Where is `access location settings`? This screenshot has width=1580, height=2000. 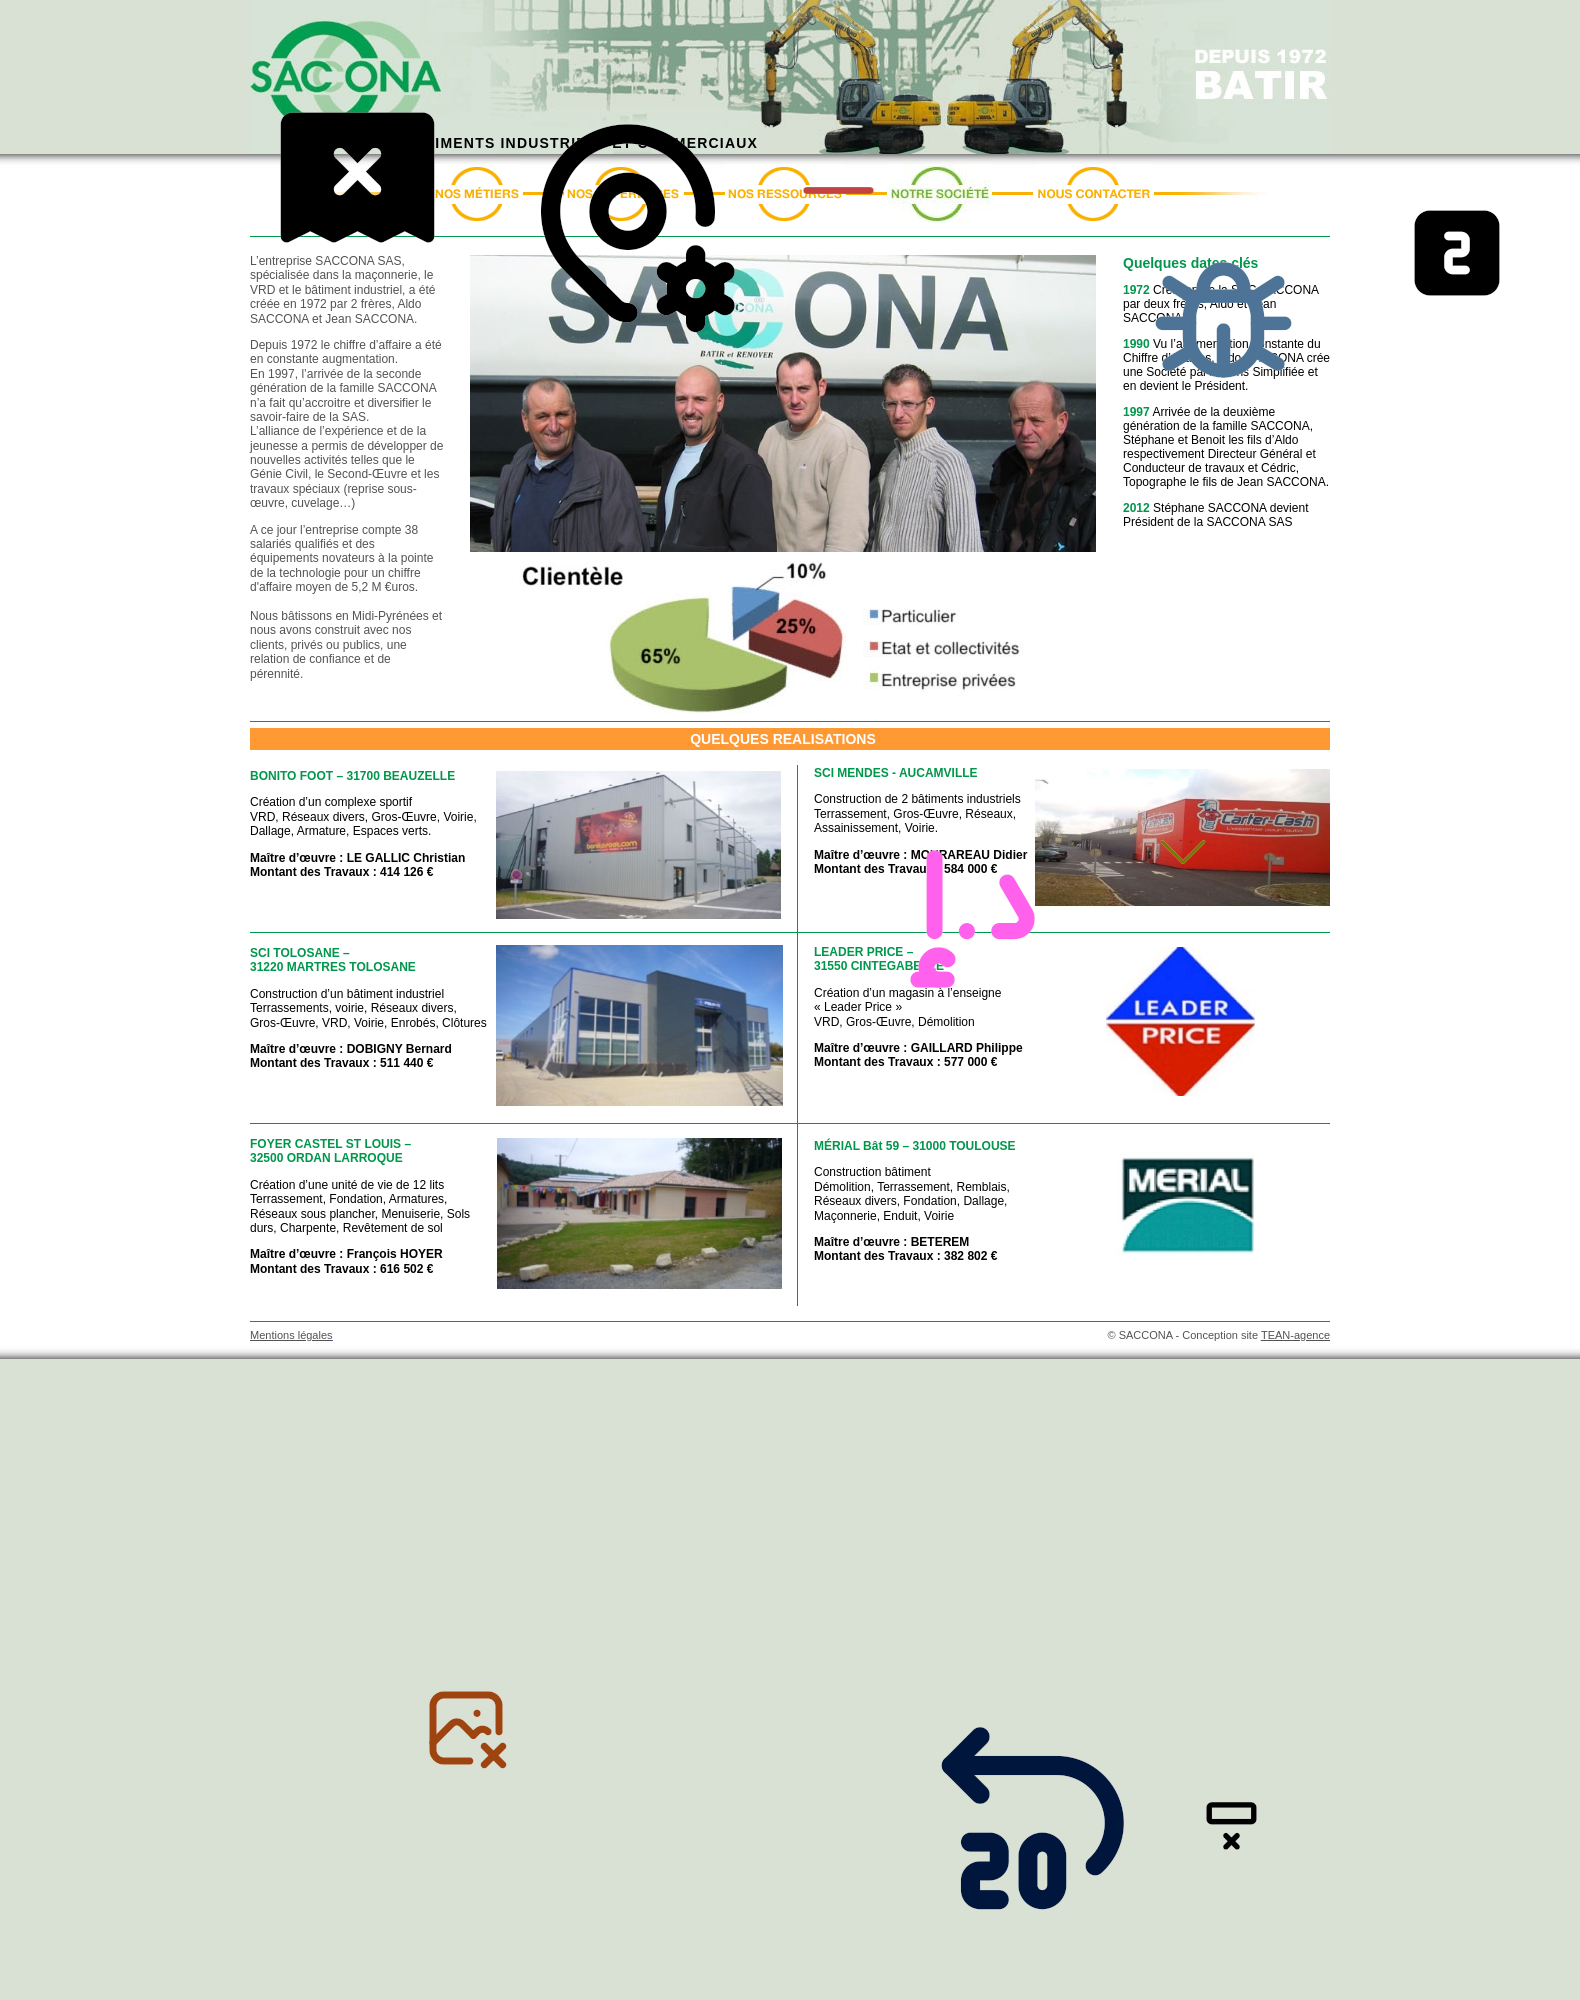
access location settings is located at coordinates (628, 221).